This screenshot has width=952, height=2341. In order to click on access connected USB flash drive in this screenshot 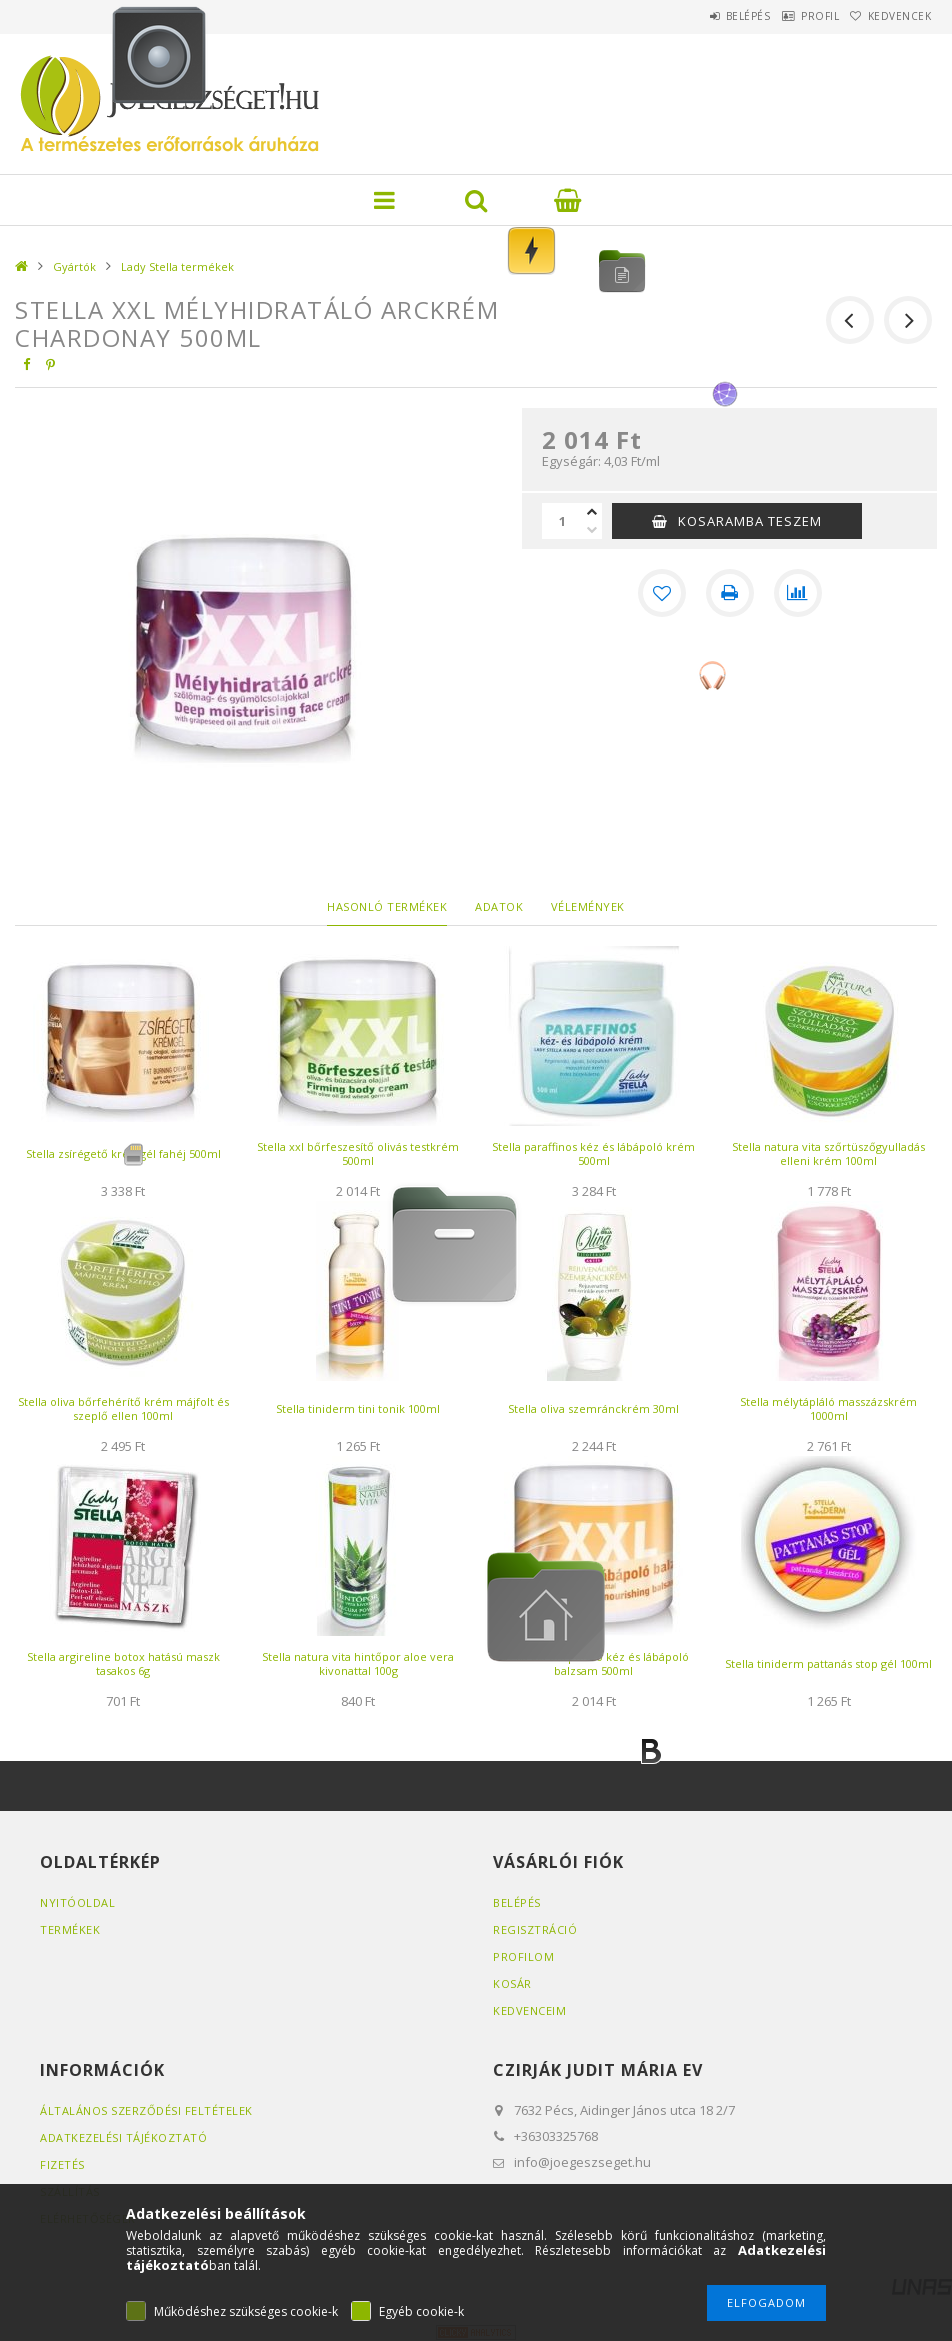, I will do `click(133, 1154)`.